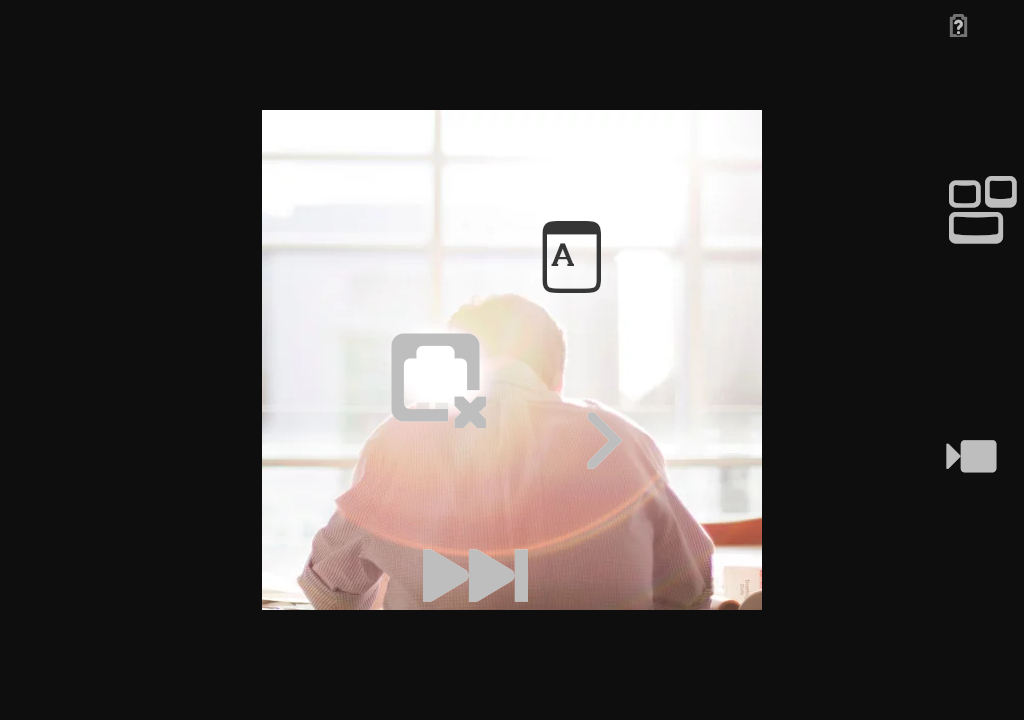  Describe the element at coordinates (985, 212) in the screenshot. I see `open keyboard shortcuts preferences` at that location.